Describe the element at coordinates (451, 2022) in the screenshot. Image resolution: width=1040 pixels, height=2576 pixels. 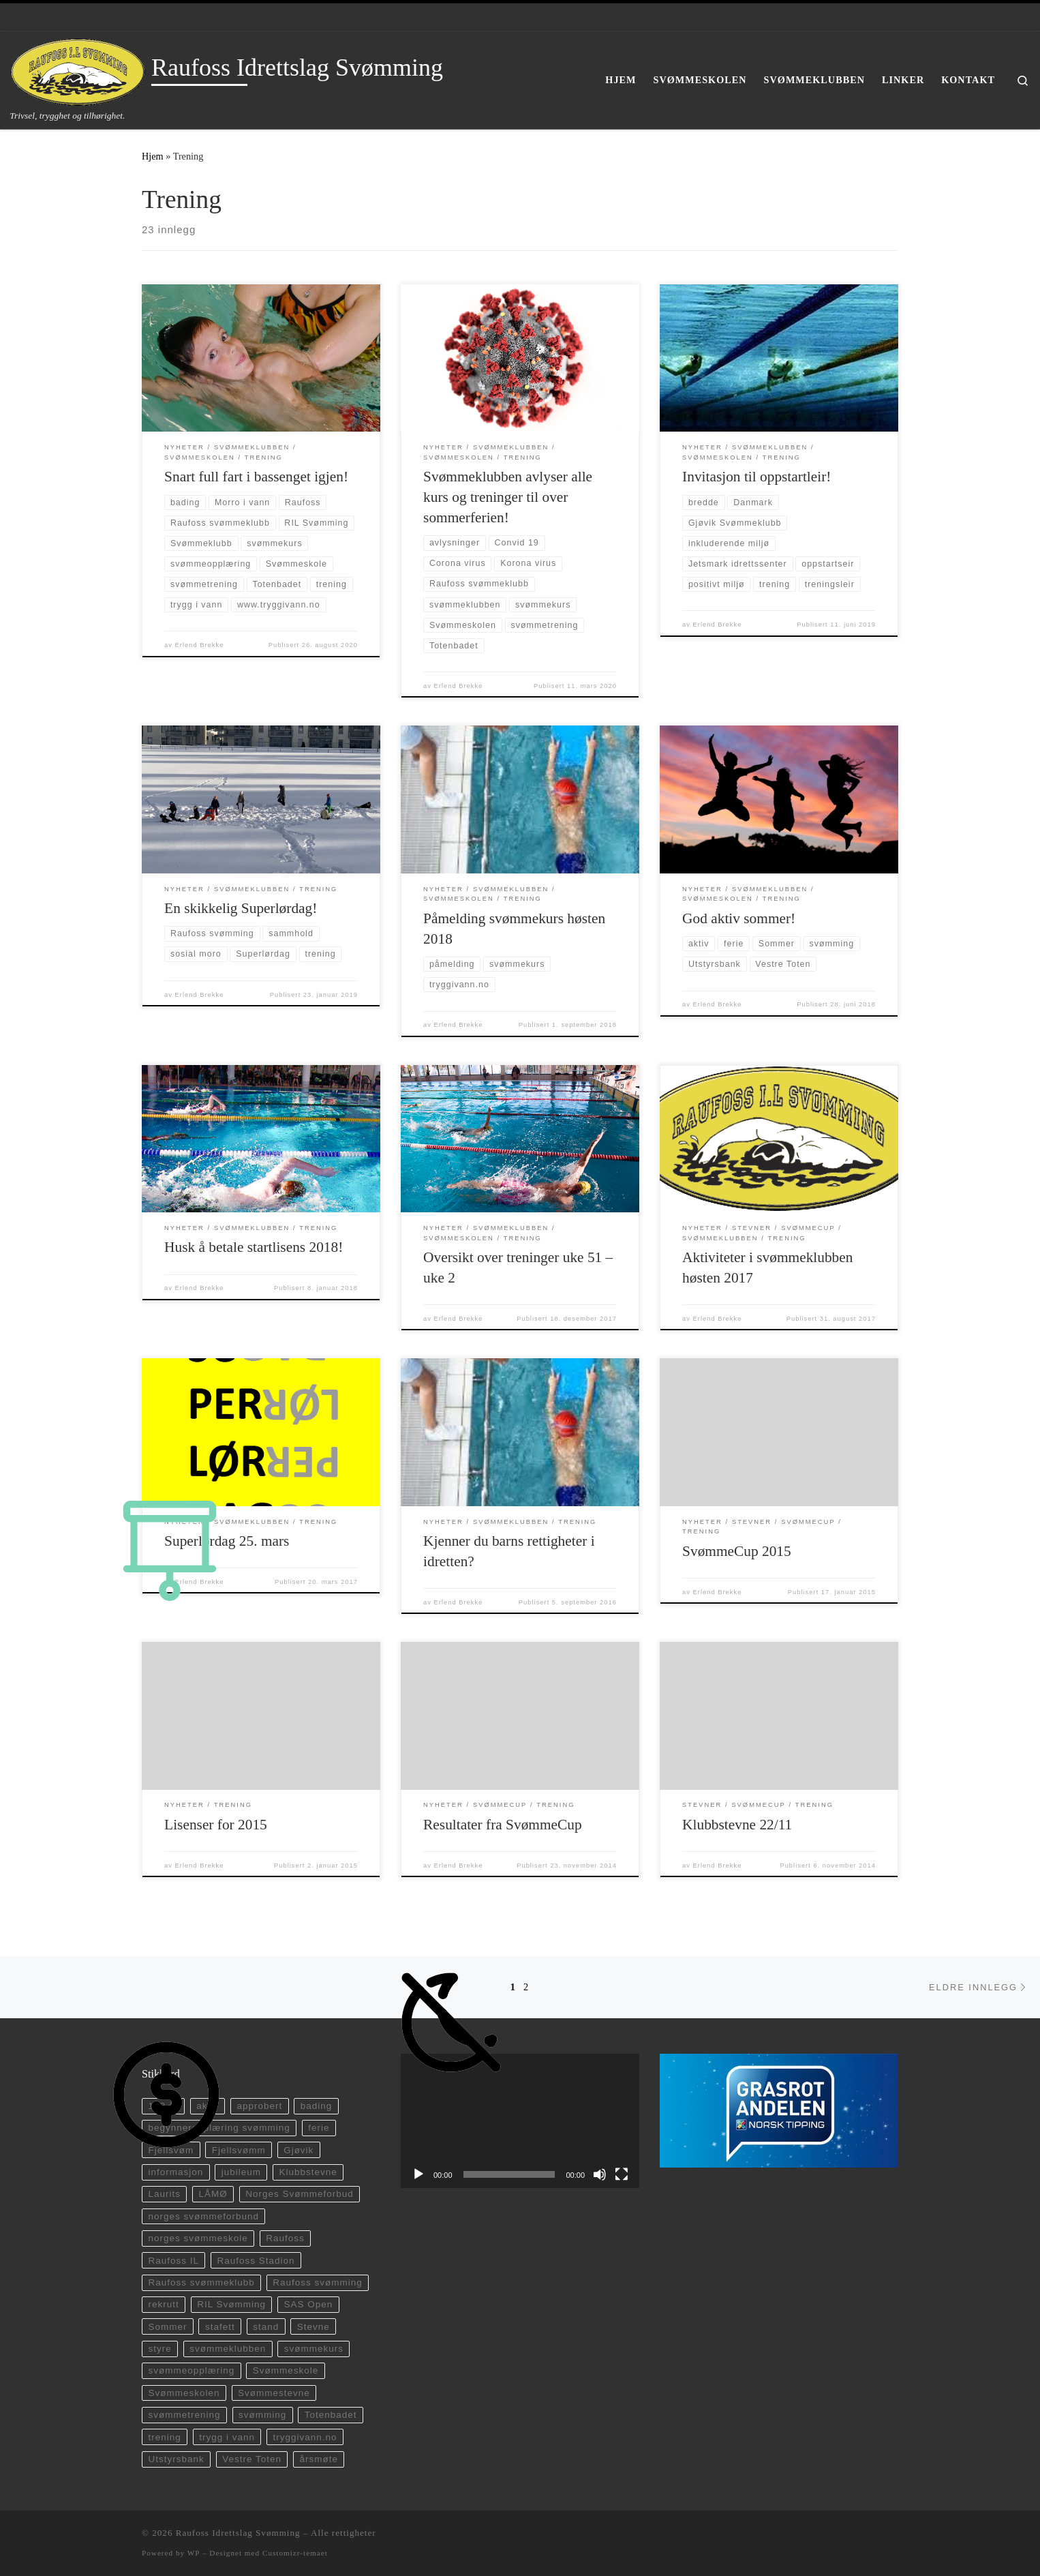
I see `disable dark mode` at that location.